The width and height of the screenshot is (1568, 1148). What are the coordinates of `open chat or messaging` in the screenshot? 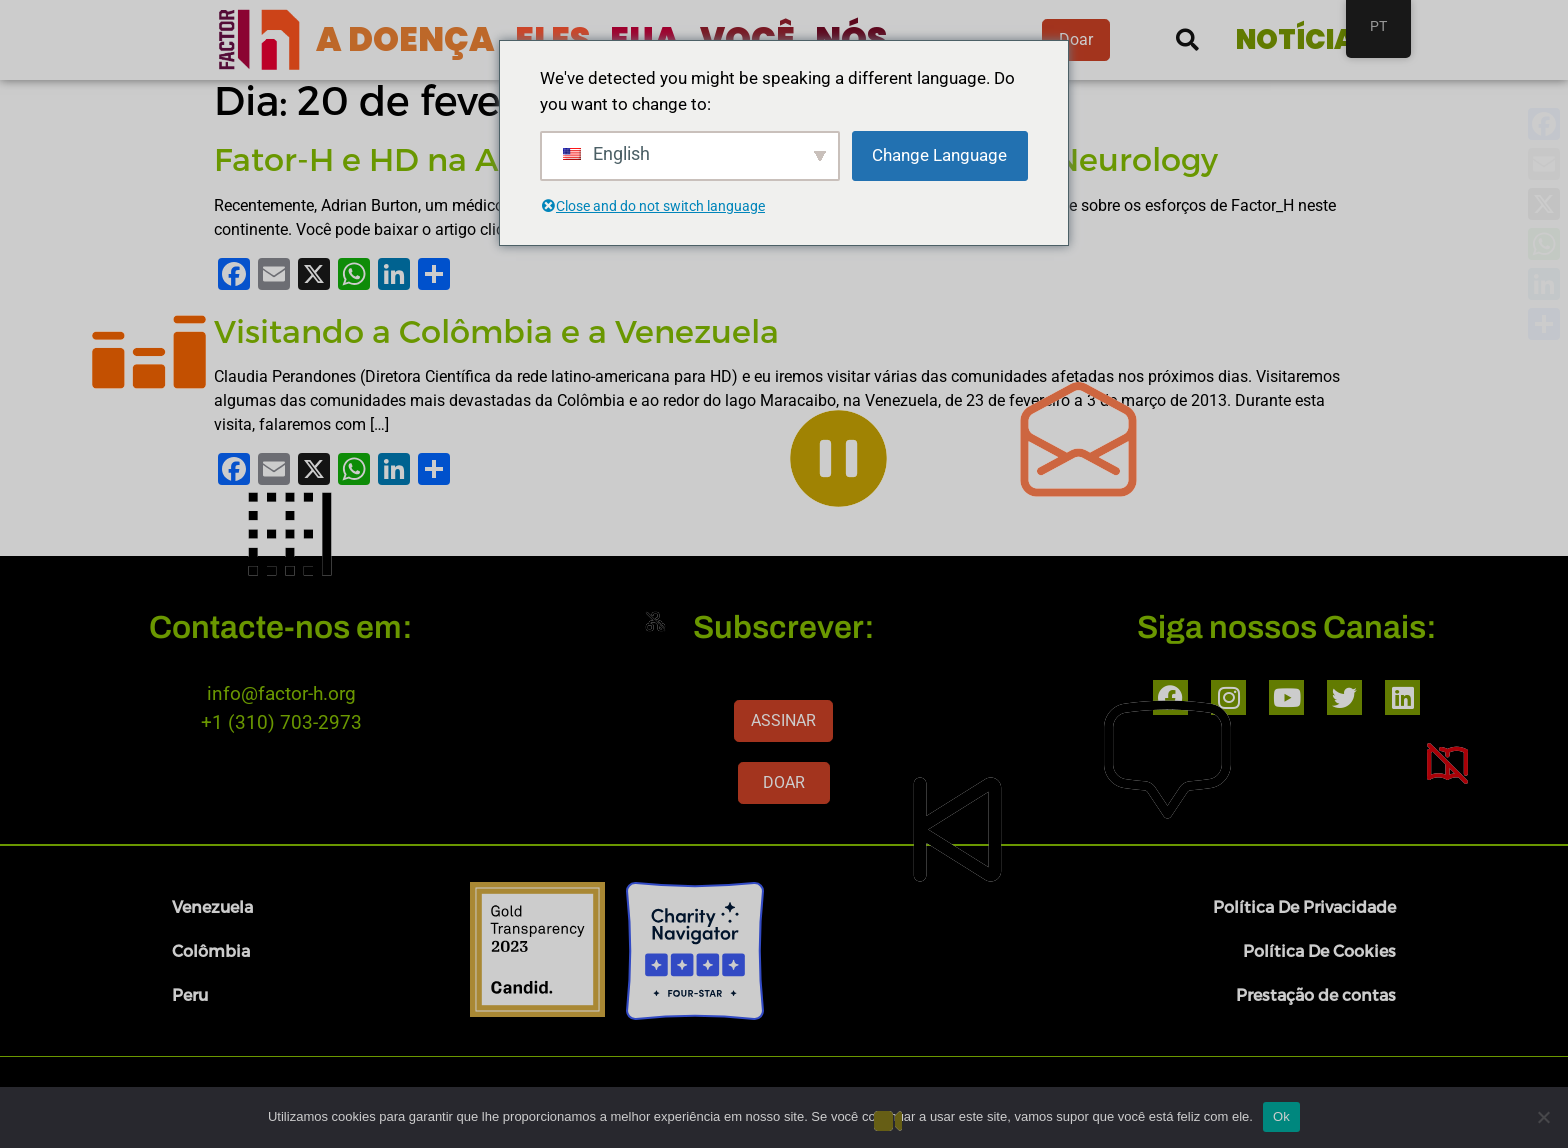 It's located at (1167, 759).